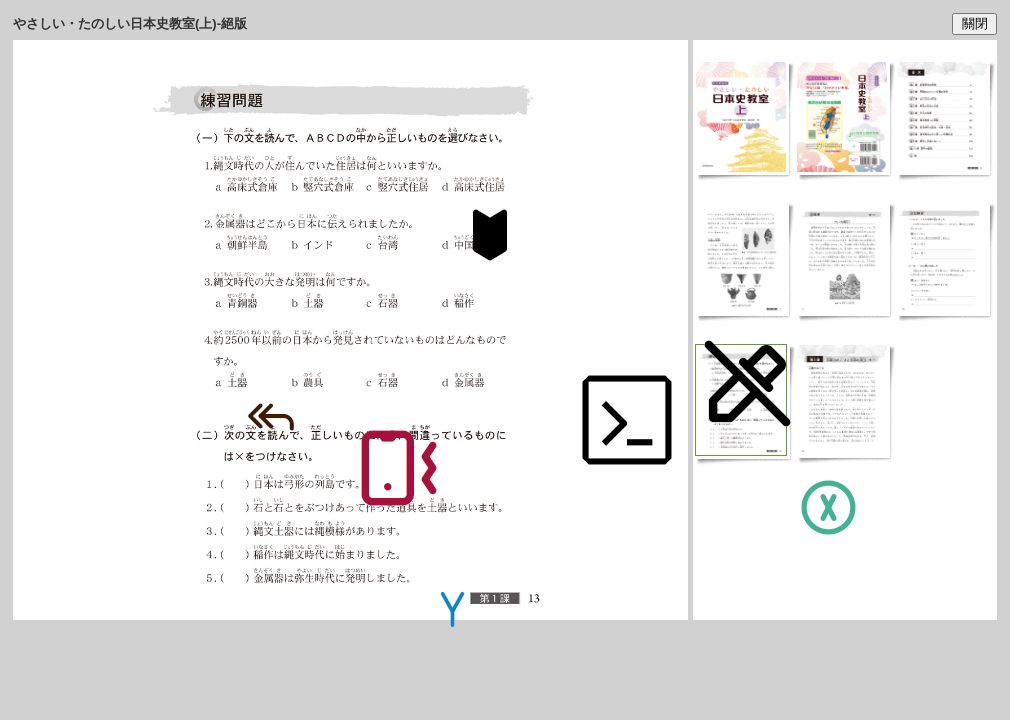 The height and width of the screenshot is (720, 1010). I want to click on reply to all recipients of an email or message, so click(271, 416).